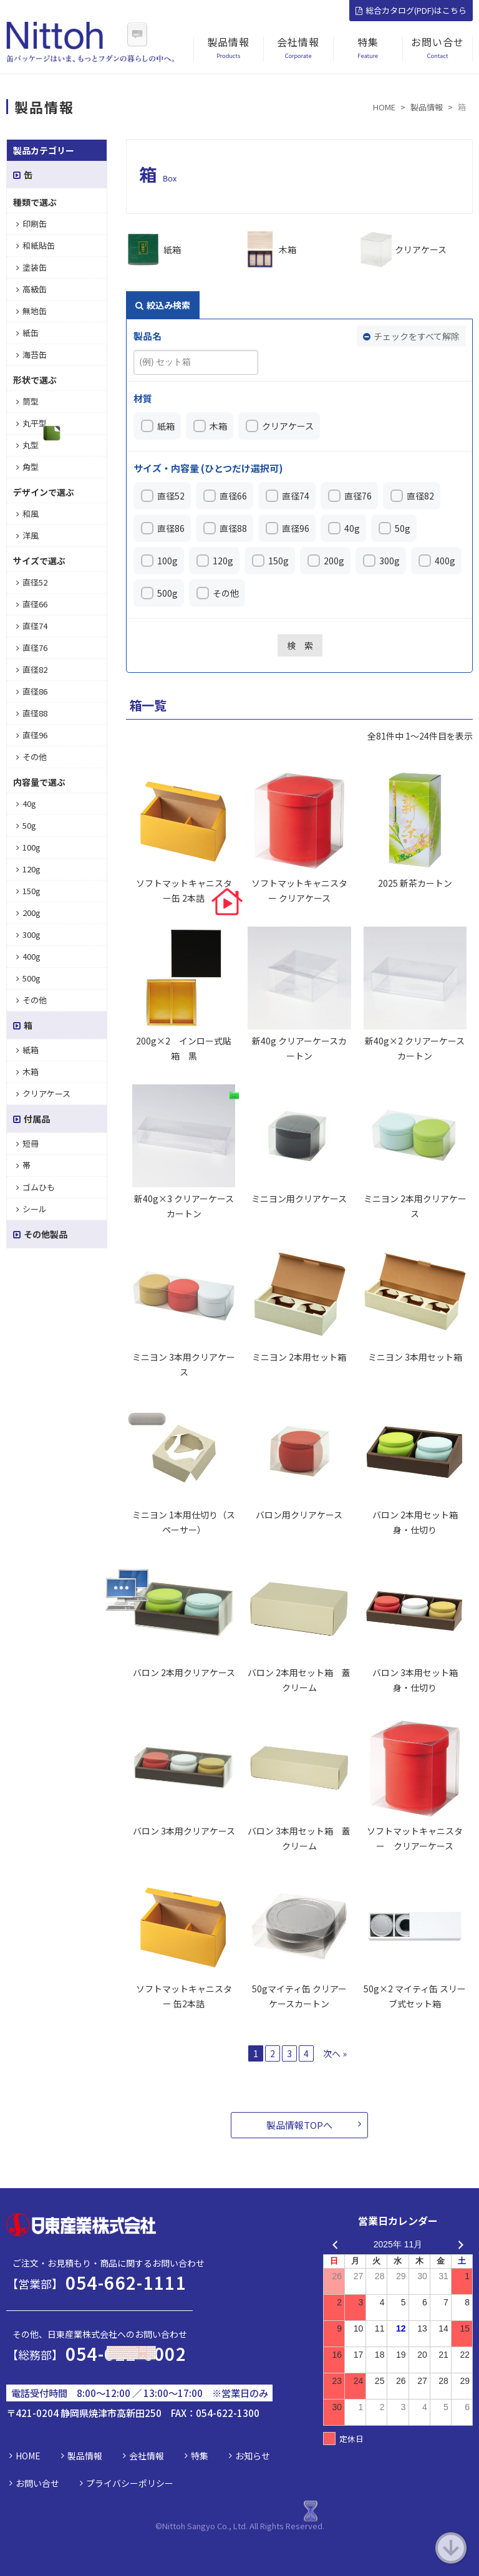 This screenshot has height=2576, width=479. Describe the element at coordinates (127, 1589) in the screenshot. I see `indicates data is being transmitted over the network` at that location.